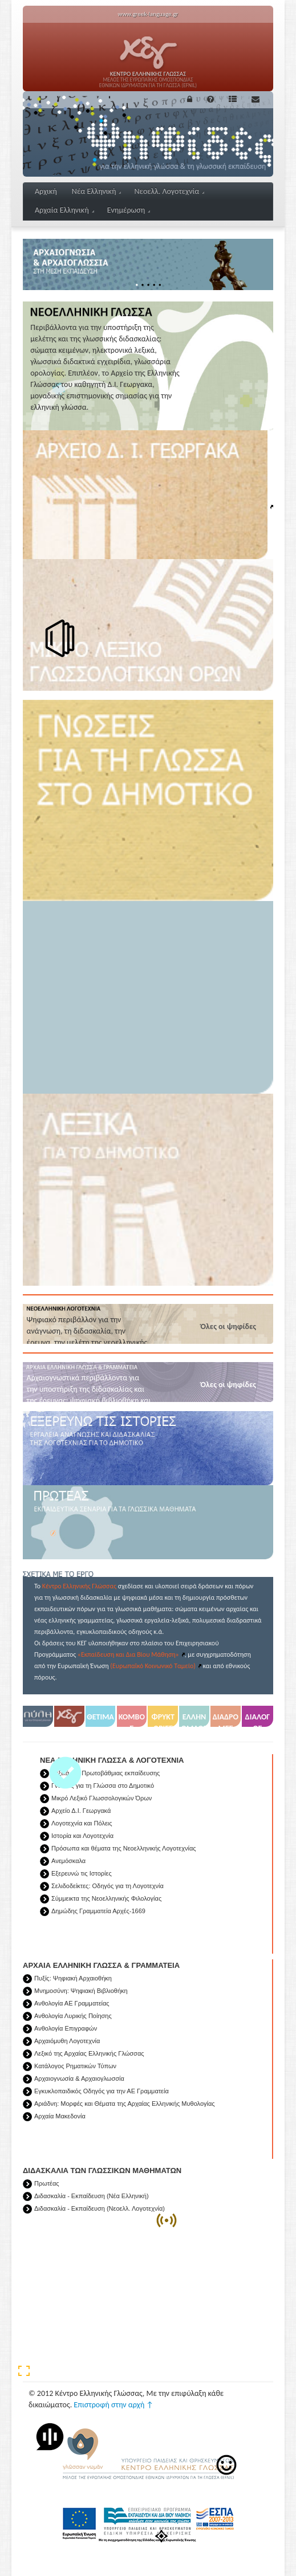 Image resolution: width=296 pixels, height=2576 pixels. I want to click on pied piper company logo, so click(53, 1533).